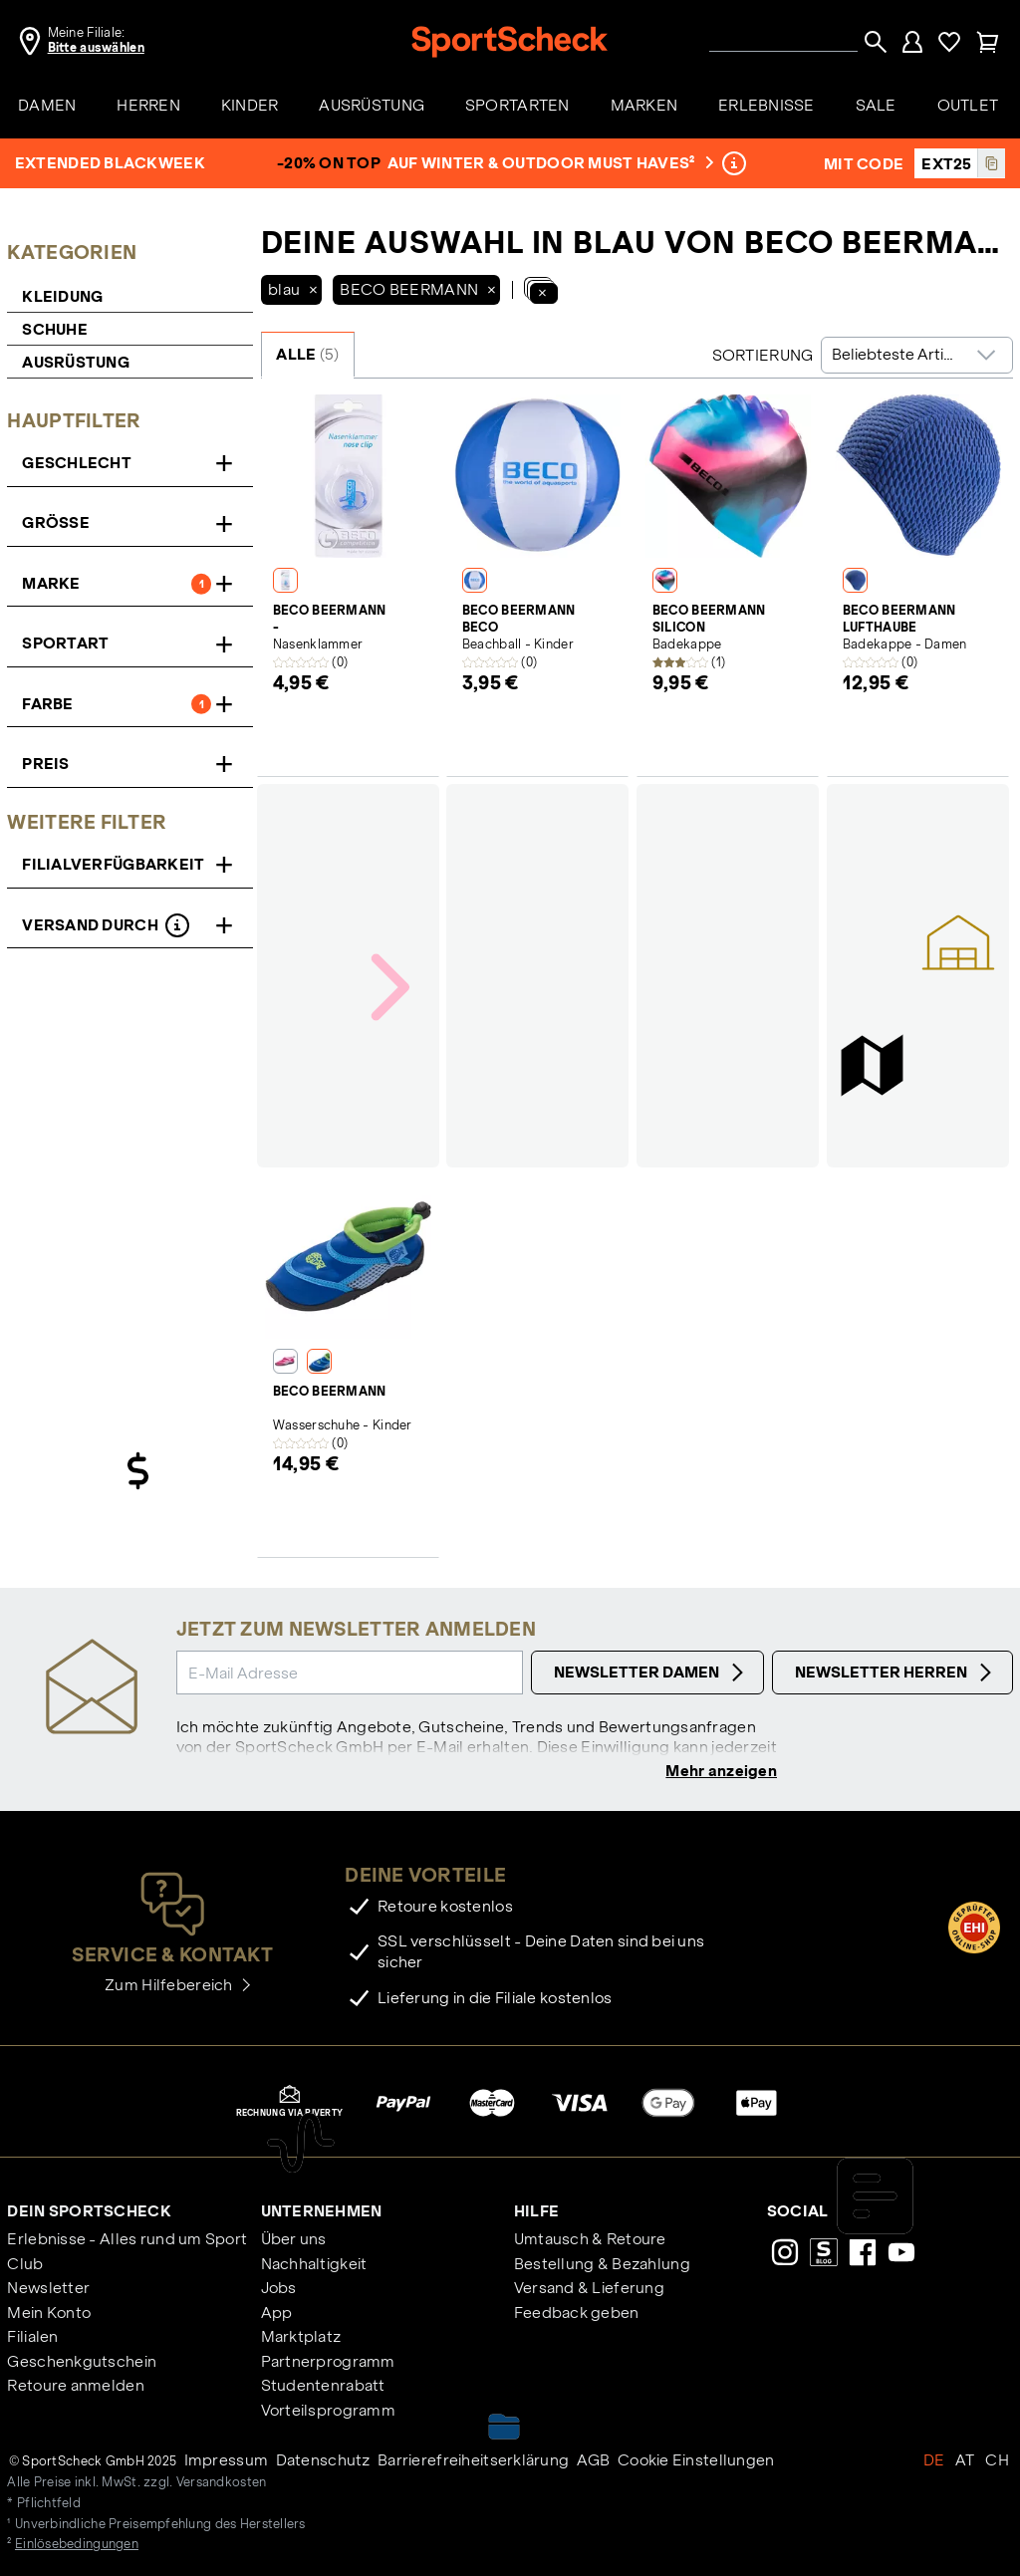 This screenshot has height=2576, width=1020. What do you see at coordinates (504, 2428) in the screenshot?
I see `access a closed or collapsed folder` at bounding box center [504, 2428].